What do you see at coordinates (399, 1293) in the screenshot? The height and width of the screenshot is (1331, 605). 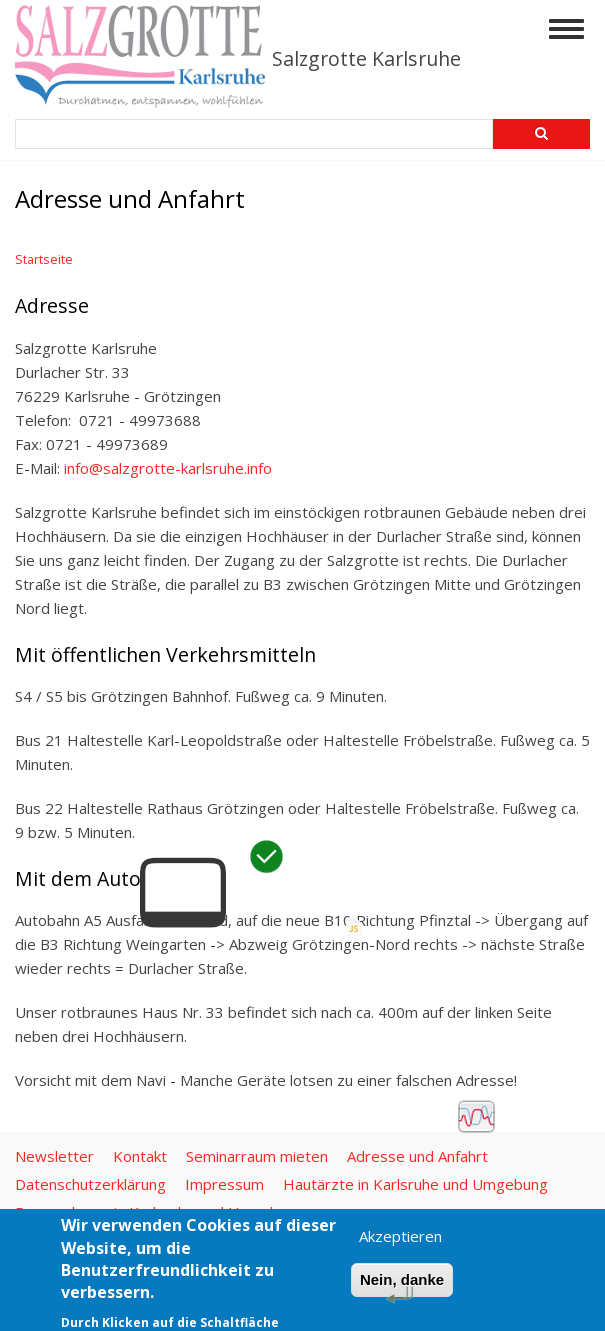 I see `reply to all recipients of an email` at bounding box center [399, 1293].